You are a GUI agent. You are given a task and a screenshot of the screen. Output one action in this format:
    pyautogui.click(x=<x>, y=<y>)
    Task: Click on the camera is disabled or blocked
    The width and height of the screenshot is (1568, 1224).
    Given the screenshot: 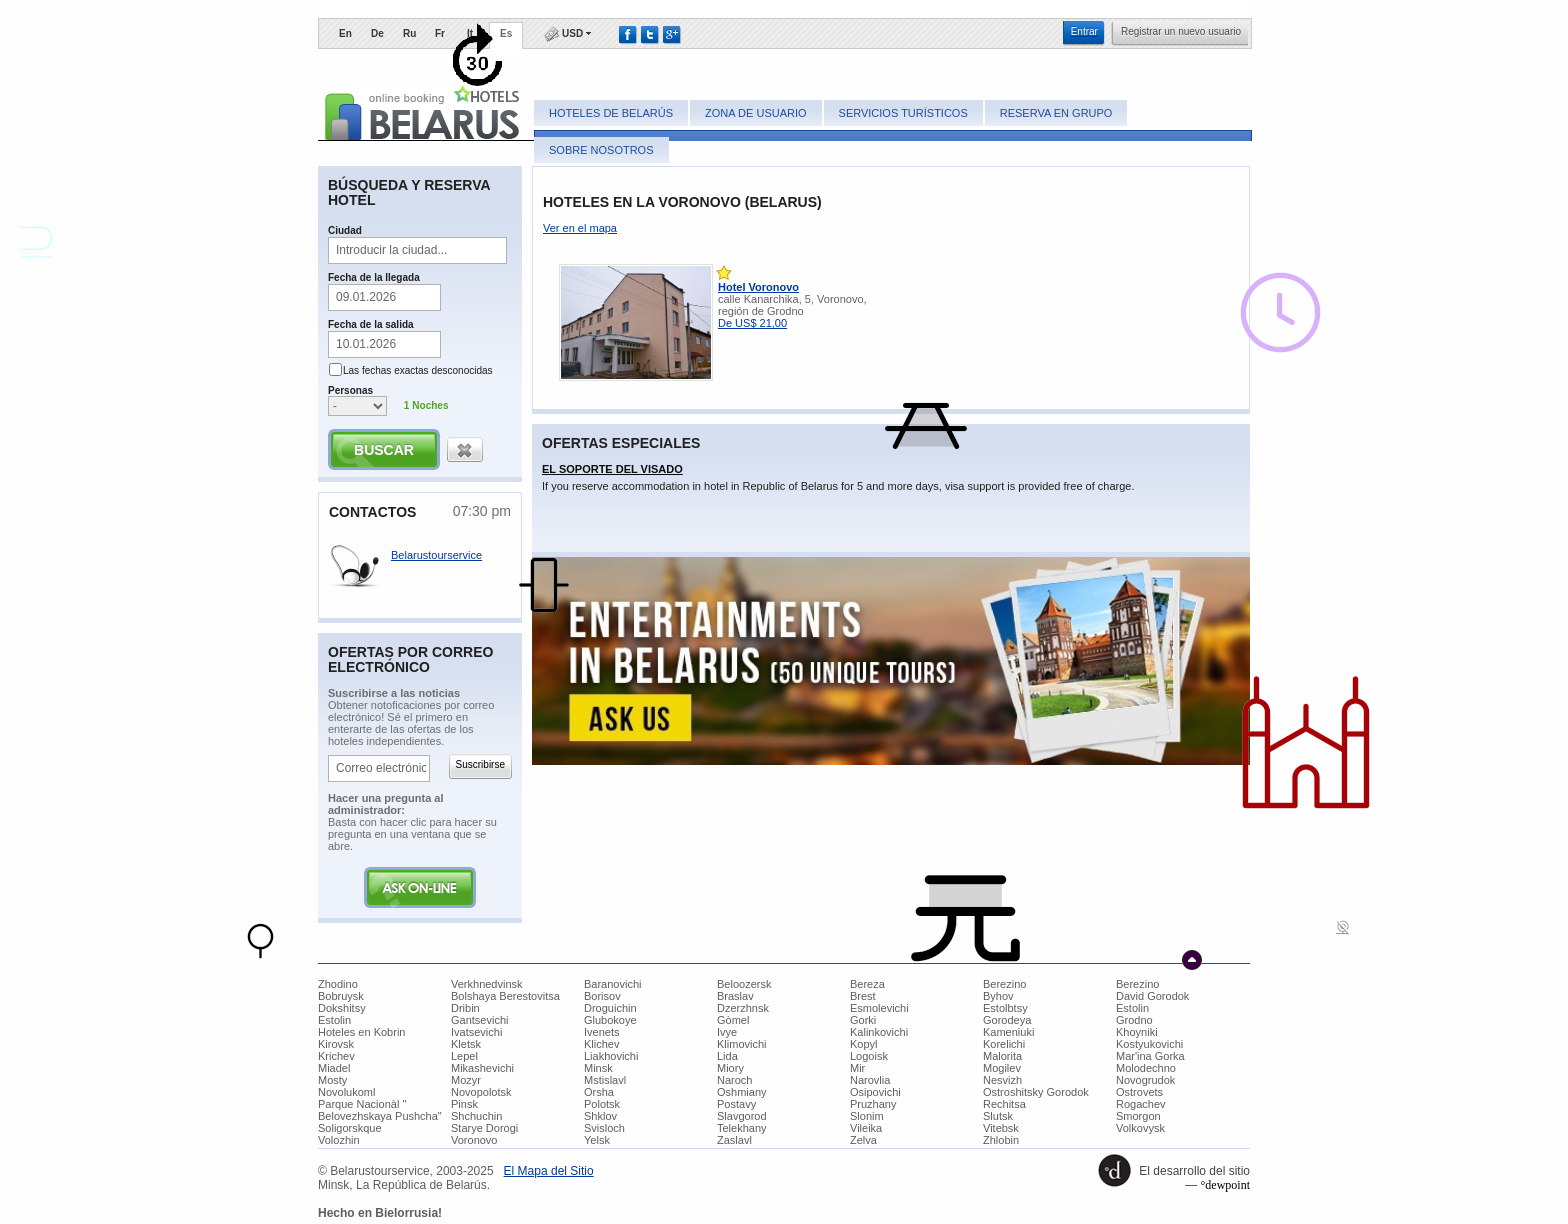 What is the action you would take?
    pyautogui.click(x=1343, y=928)
    